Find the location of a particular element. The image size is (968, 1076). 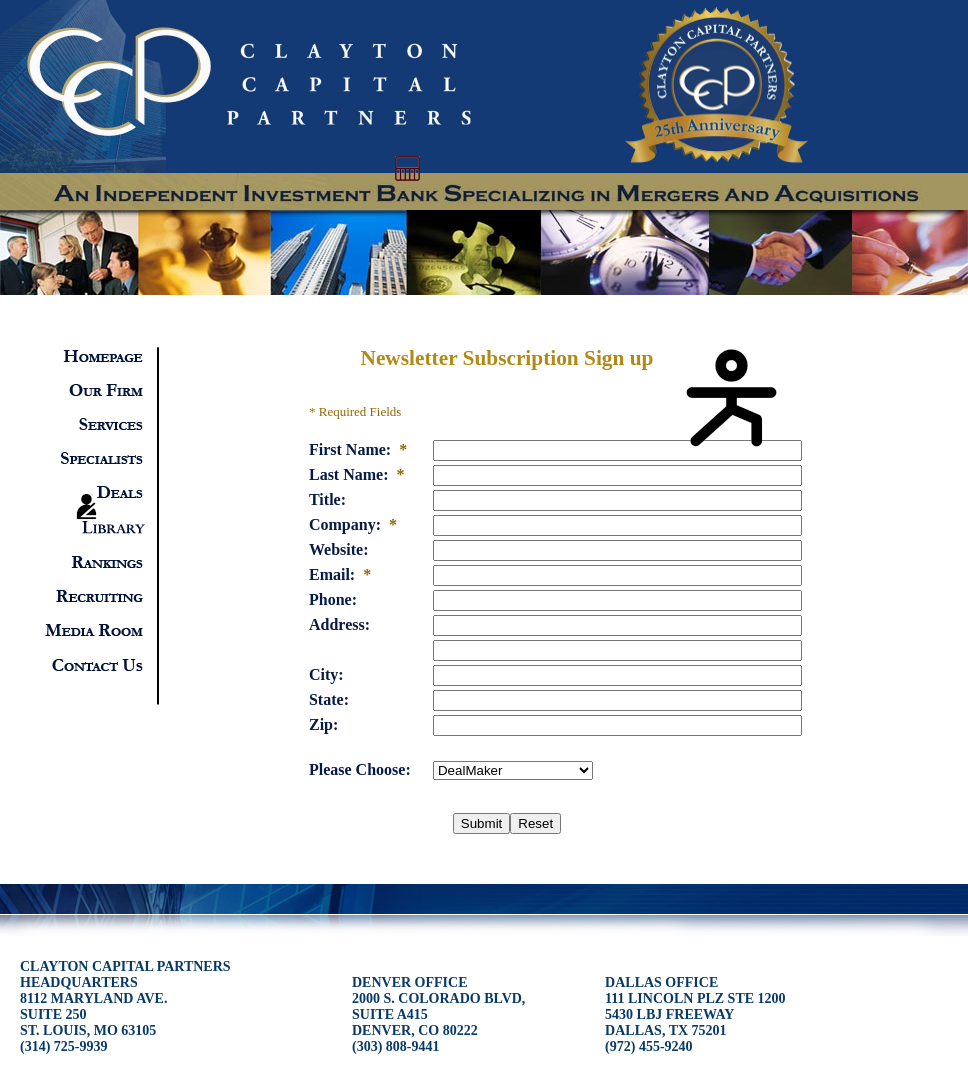

toggle bottom panel visibility is located at coordinates (407, 168).